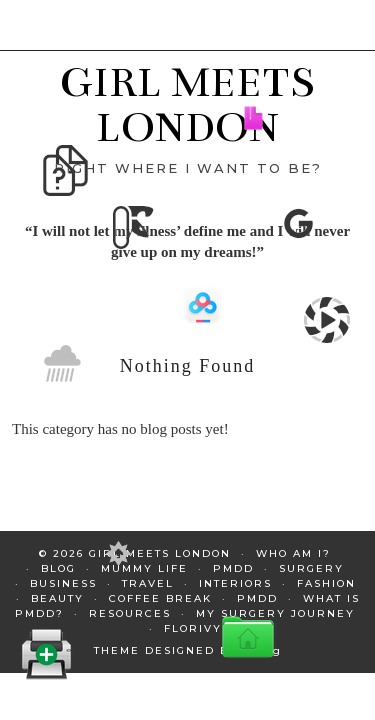 The height and width of the screenshot is (720, 375). What do you see at coordinates (134, 227) in the screenshot?
I see `access system utilities and tools` at bounding box center [134, 227].